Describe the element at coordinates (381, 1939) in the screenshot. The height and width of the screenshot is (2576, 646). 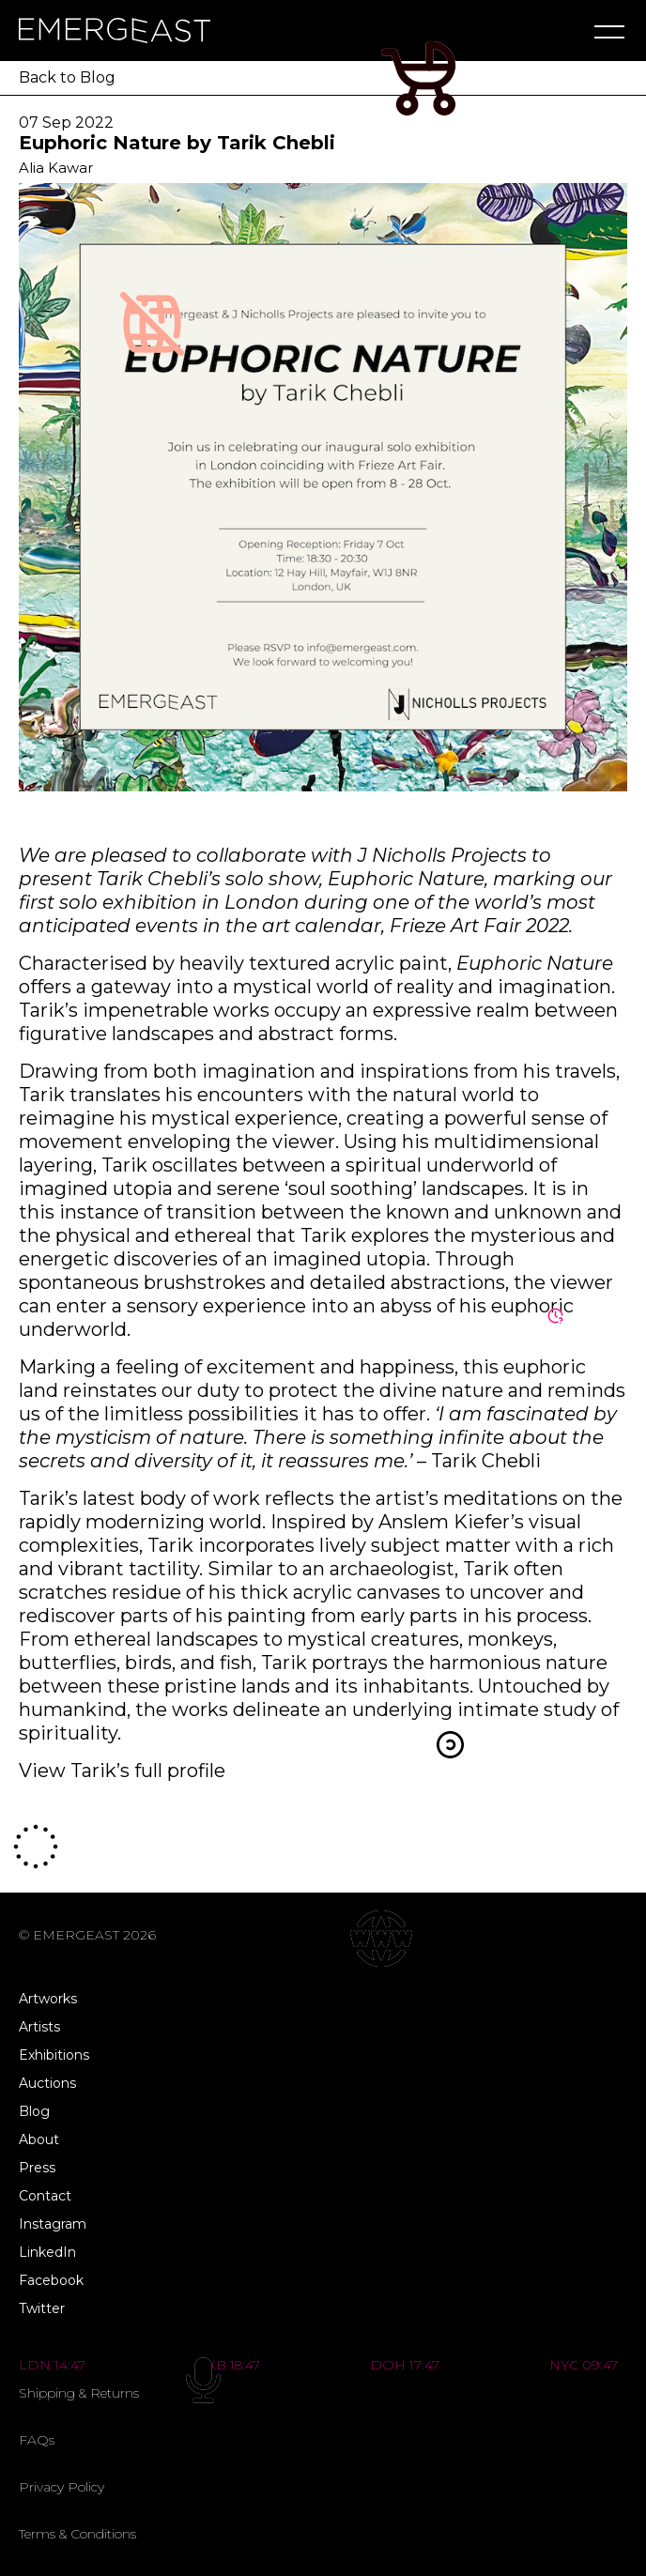
I see `open website or browse the web` at that location.